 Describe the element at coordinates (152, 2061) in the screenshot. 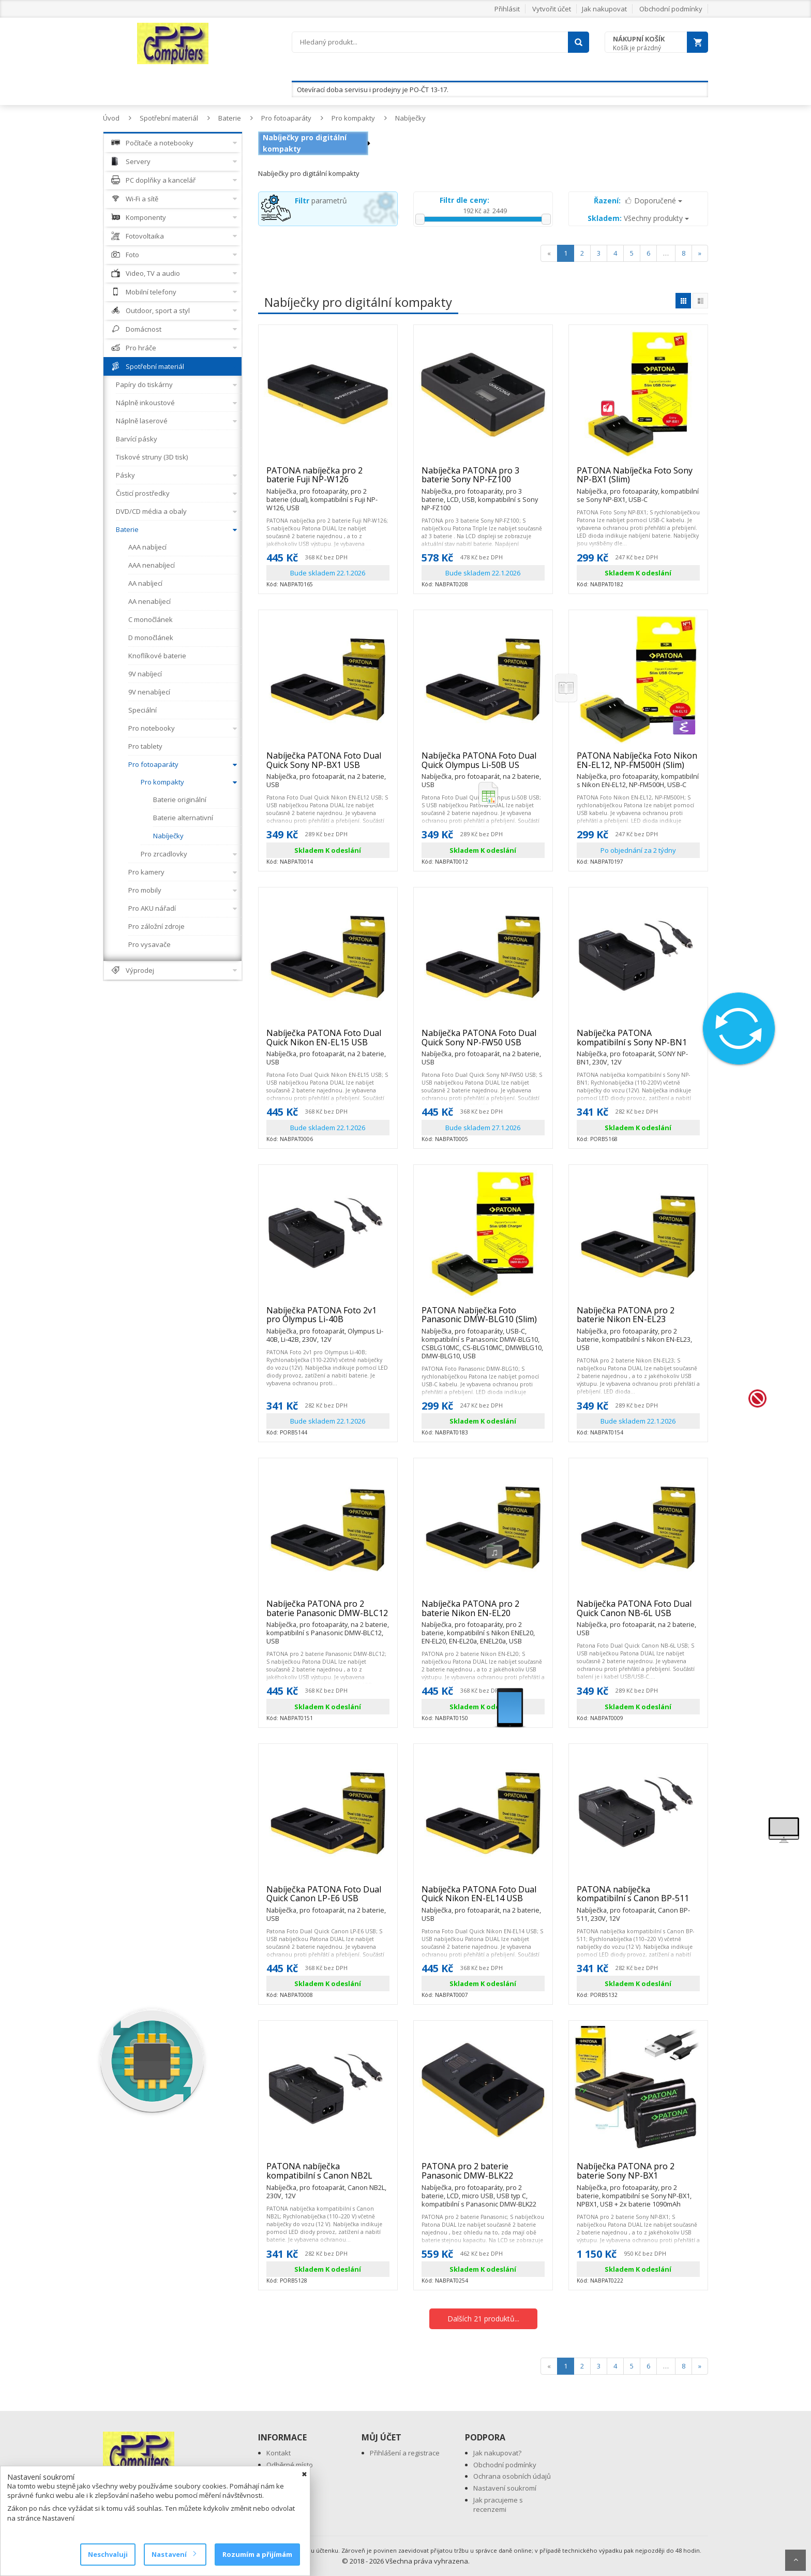

I see `access system driver settings` at that location.